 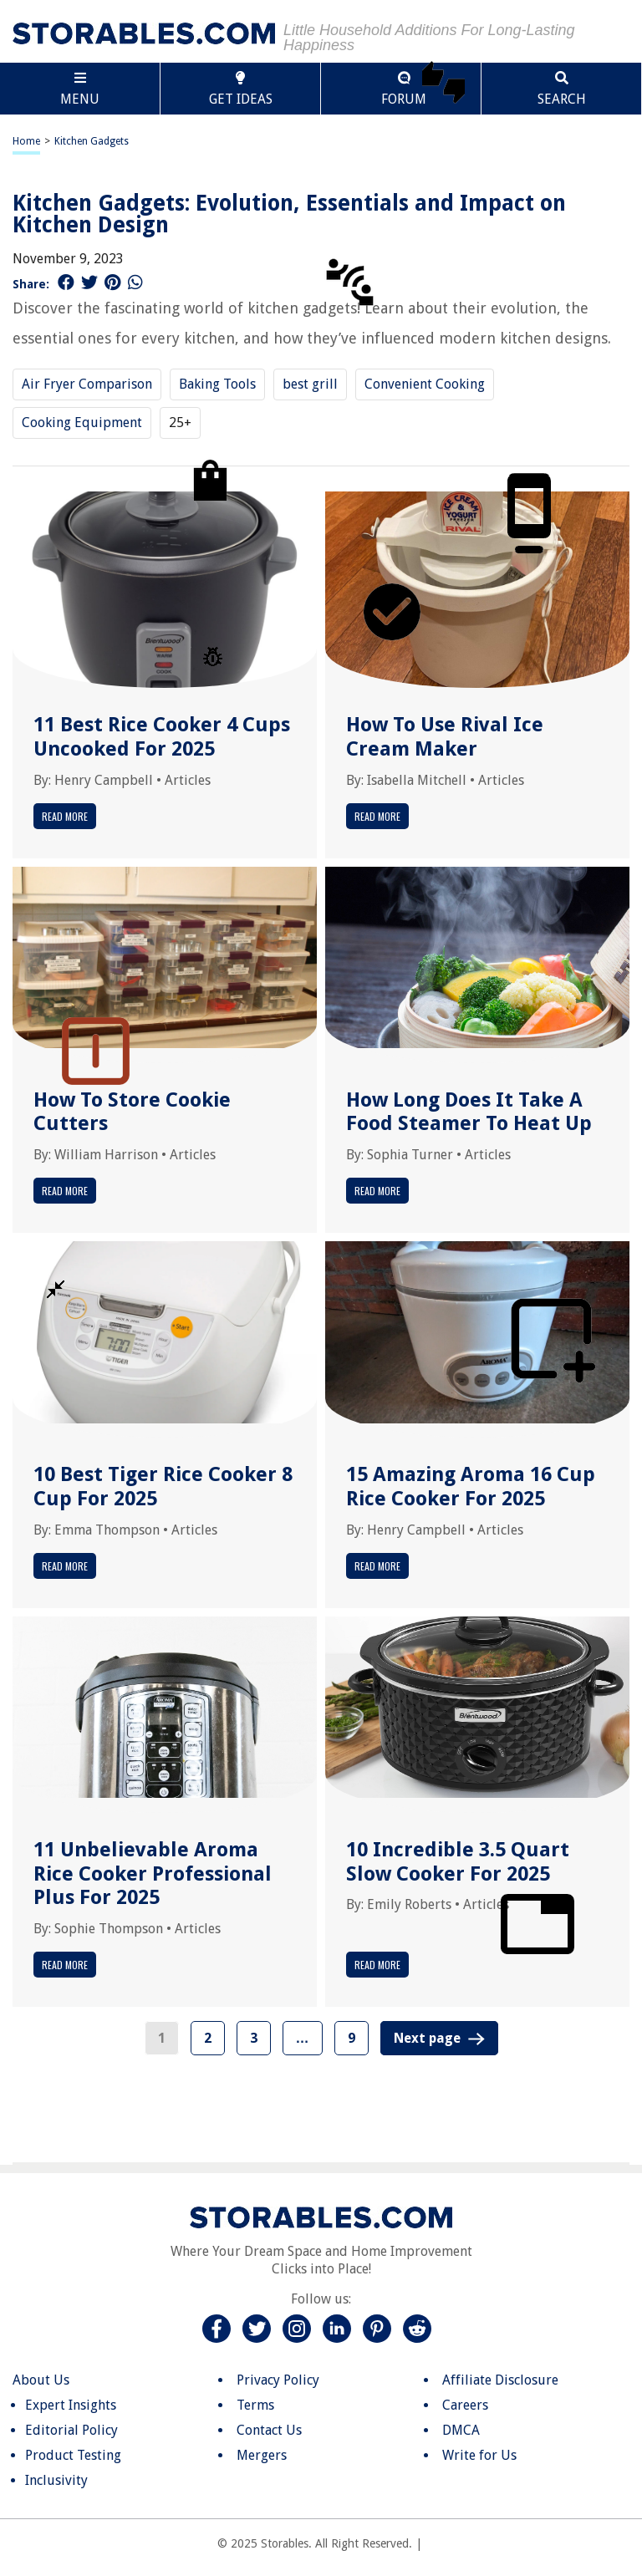 I want to click on indicates a completed or successful action, so click(x=392, y=612).